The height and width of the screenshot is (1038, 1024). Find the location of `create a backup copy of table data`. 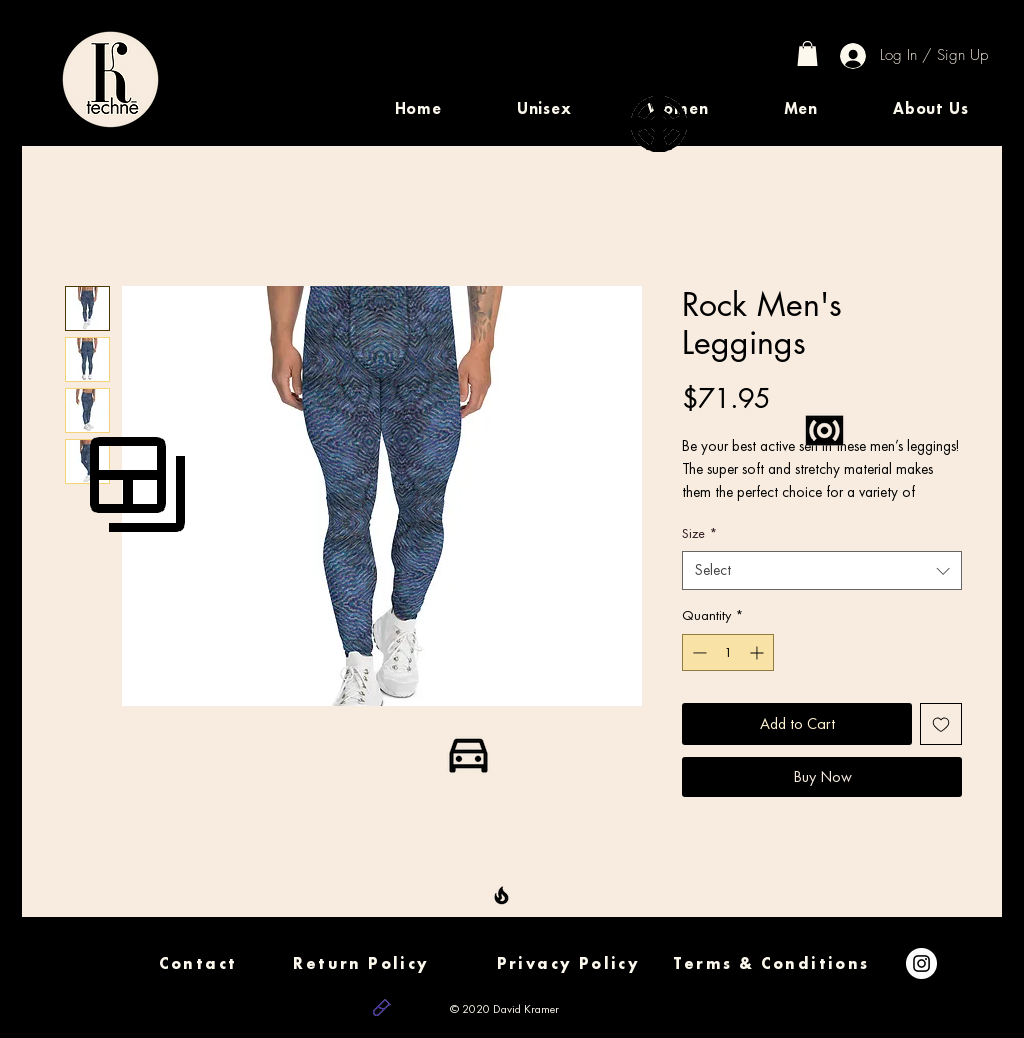

create a backup copy of table data is located at coordinates (137, 484).